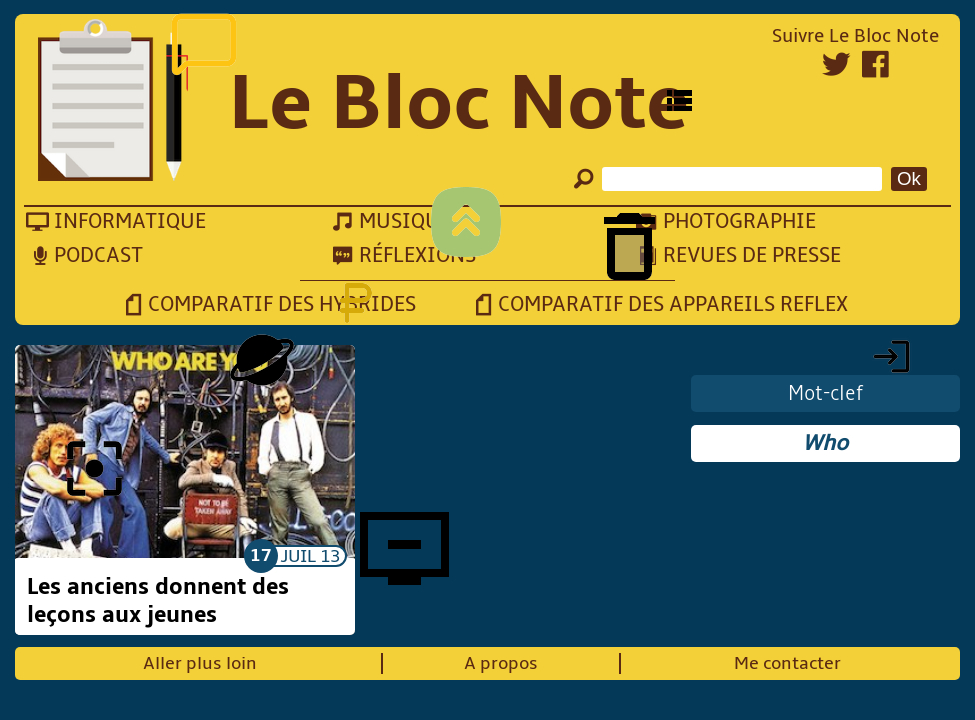 This screenshot has height=720, width=975. Describe the element at coordinates (629, 246) in the screenshot. I see `delete selected item` at that location.